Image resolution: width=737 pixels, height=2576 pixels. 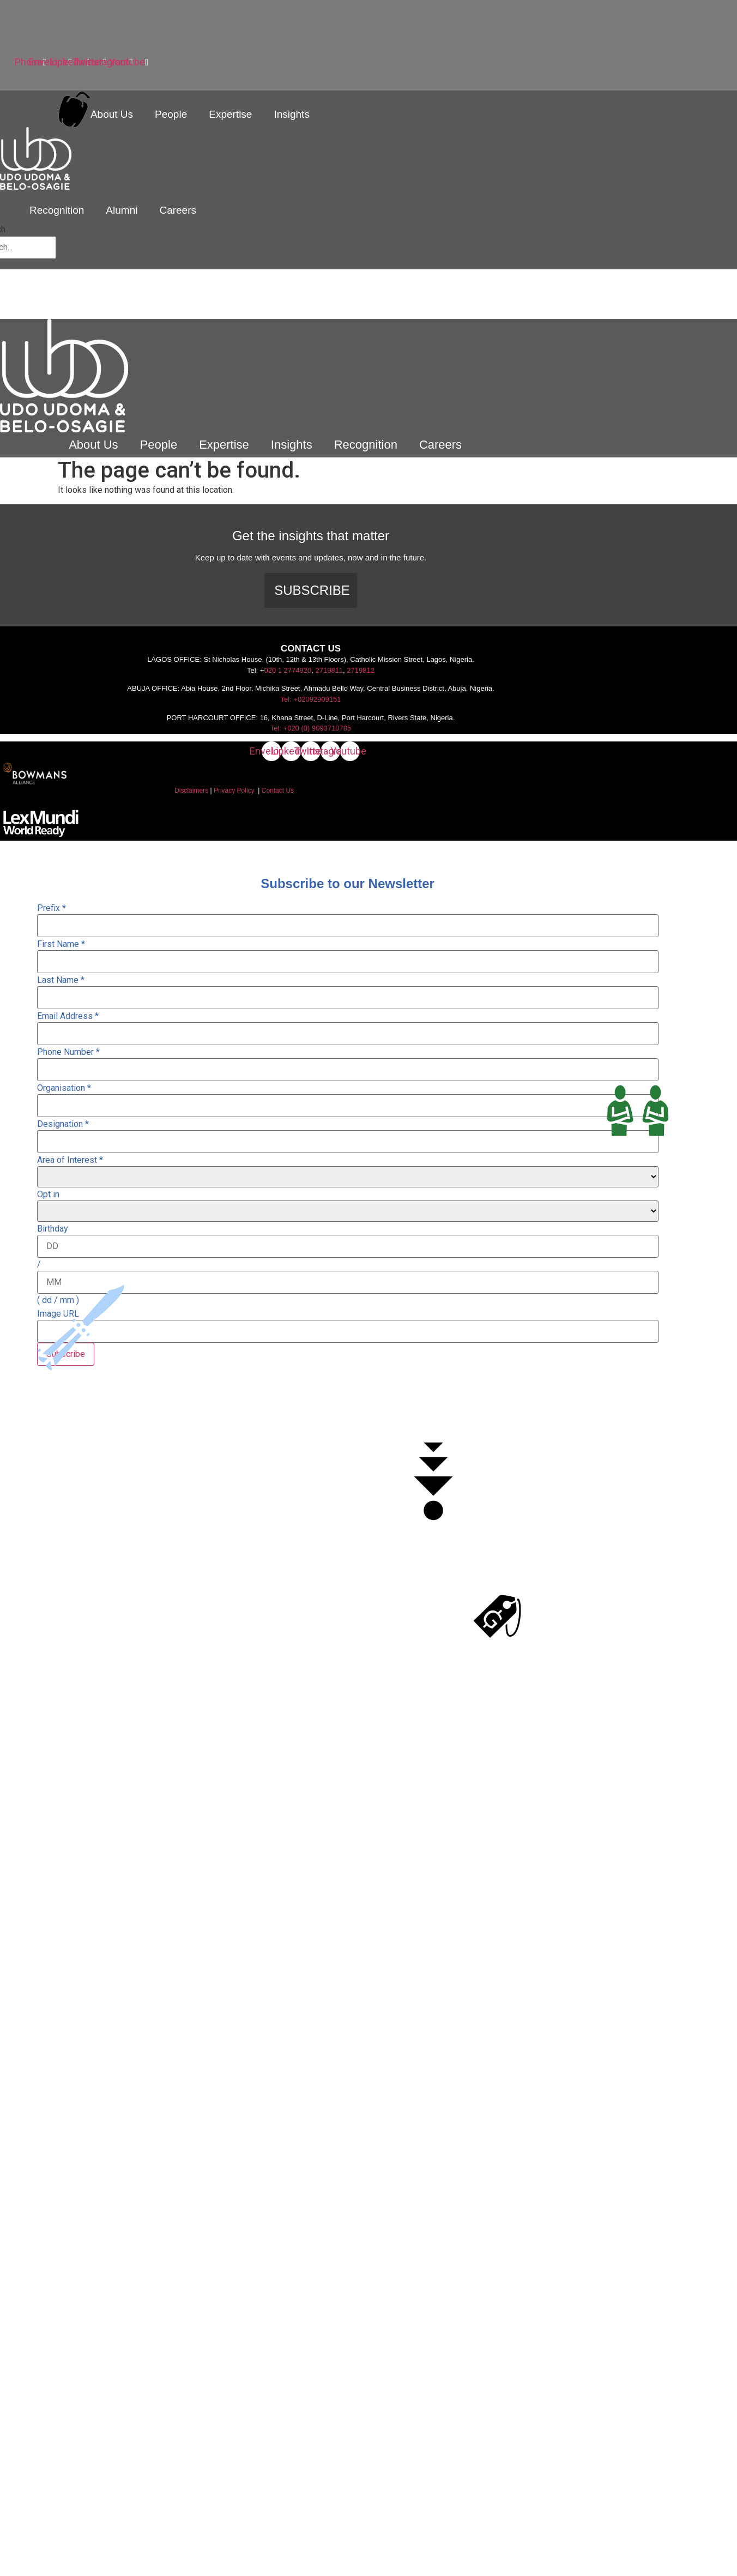 I want to click on pounce or quick attack action in a game, so click(x=433, y=1481).